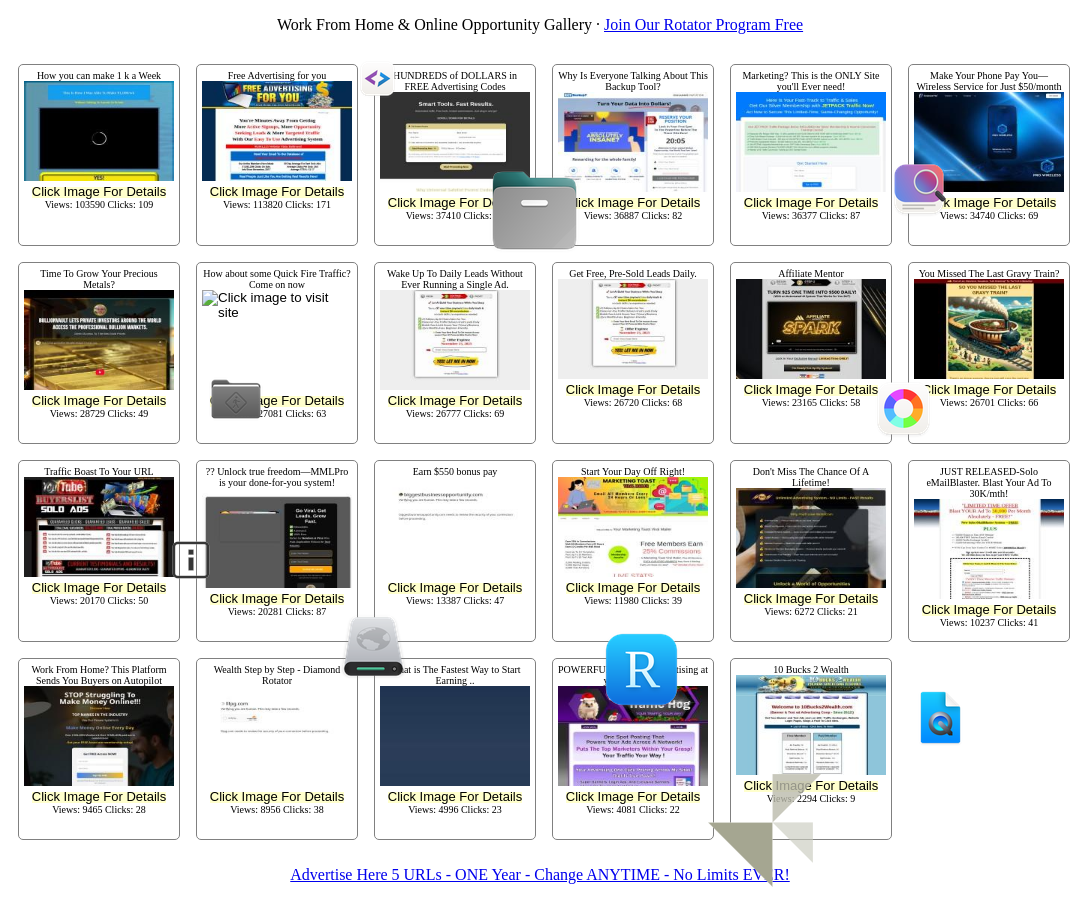 This screenshot has width=1080, height=900. What do you see at coordinates (919, 189) in the screenshot?
I see `open share preview app` at bounding box center [919, 189].